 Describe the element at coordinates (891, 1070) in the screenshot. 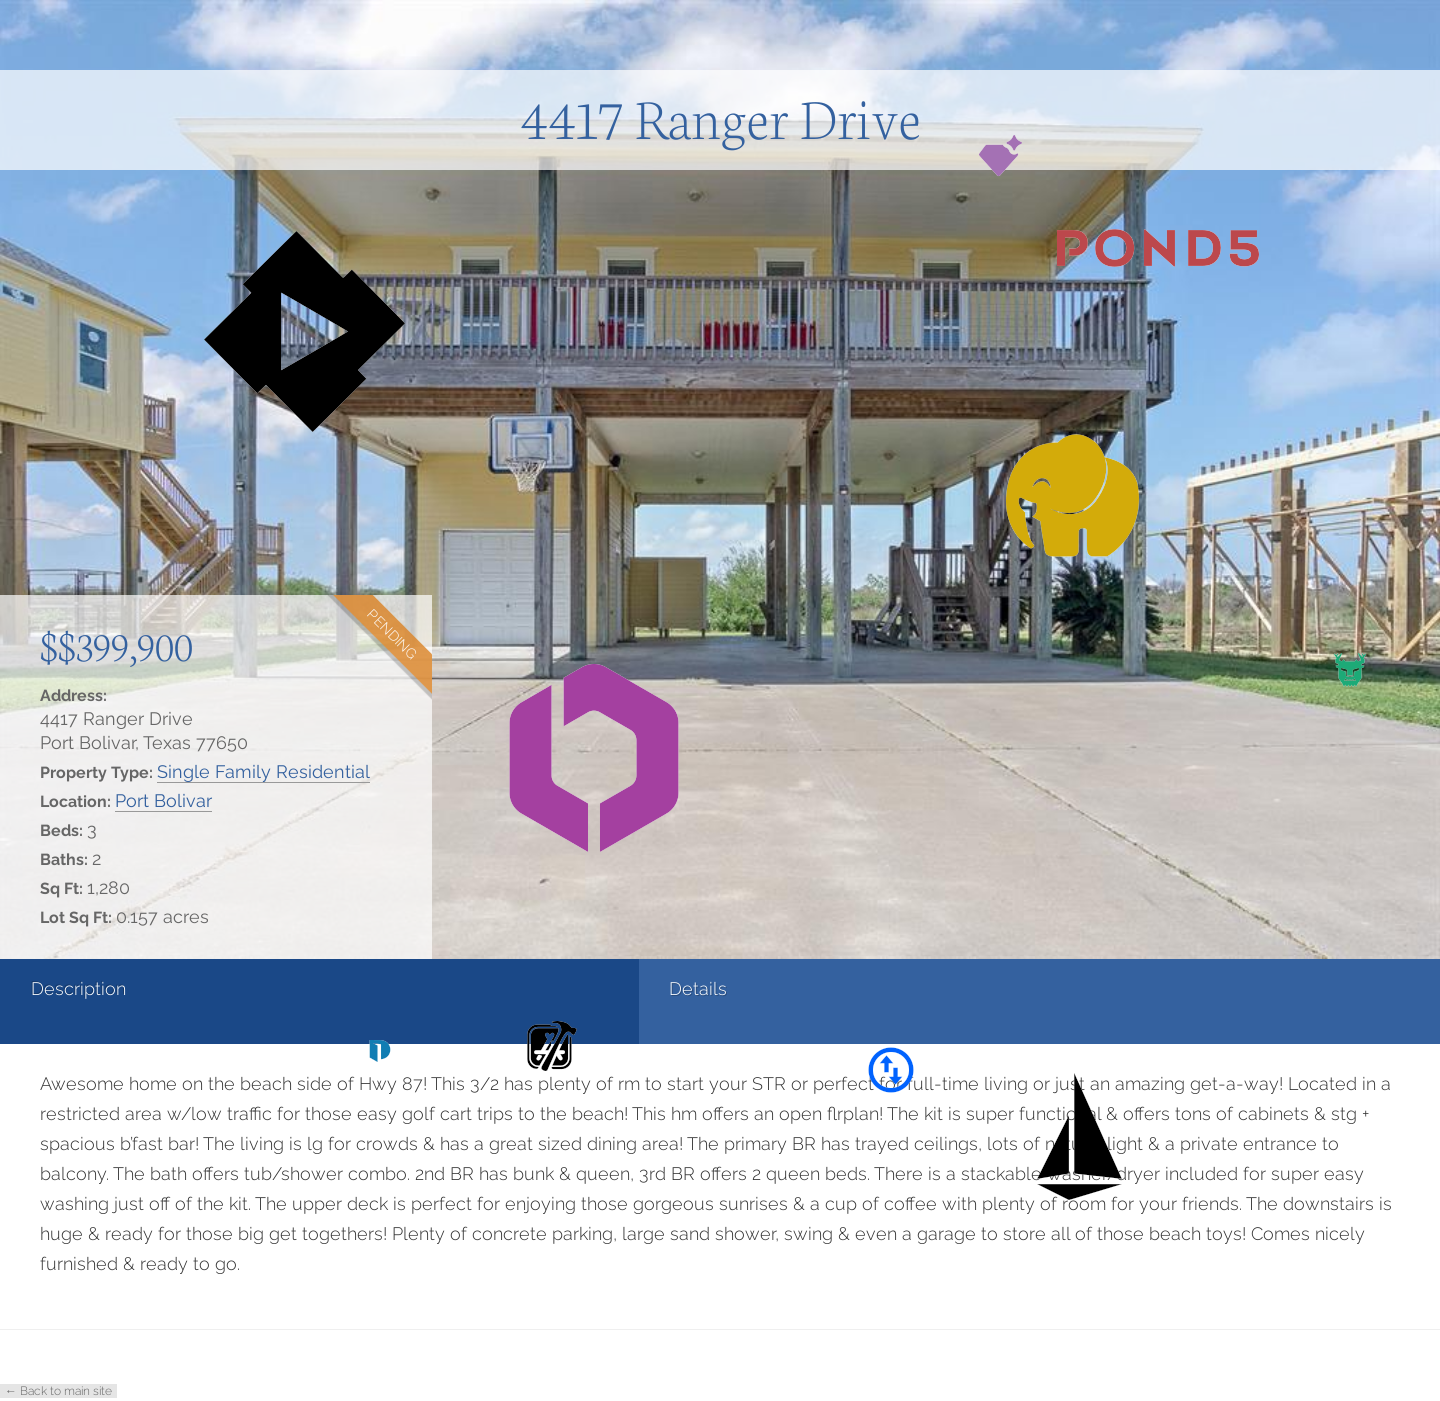

I see `swap or exchange currency` at that location.